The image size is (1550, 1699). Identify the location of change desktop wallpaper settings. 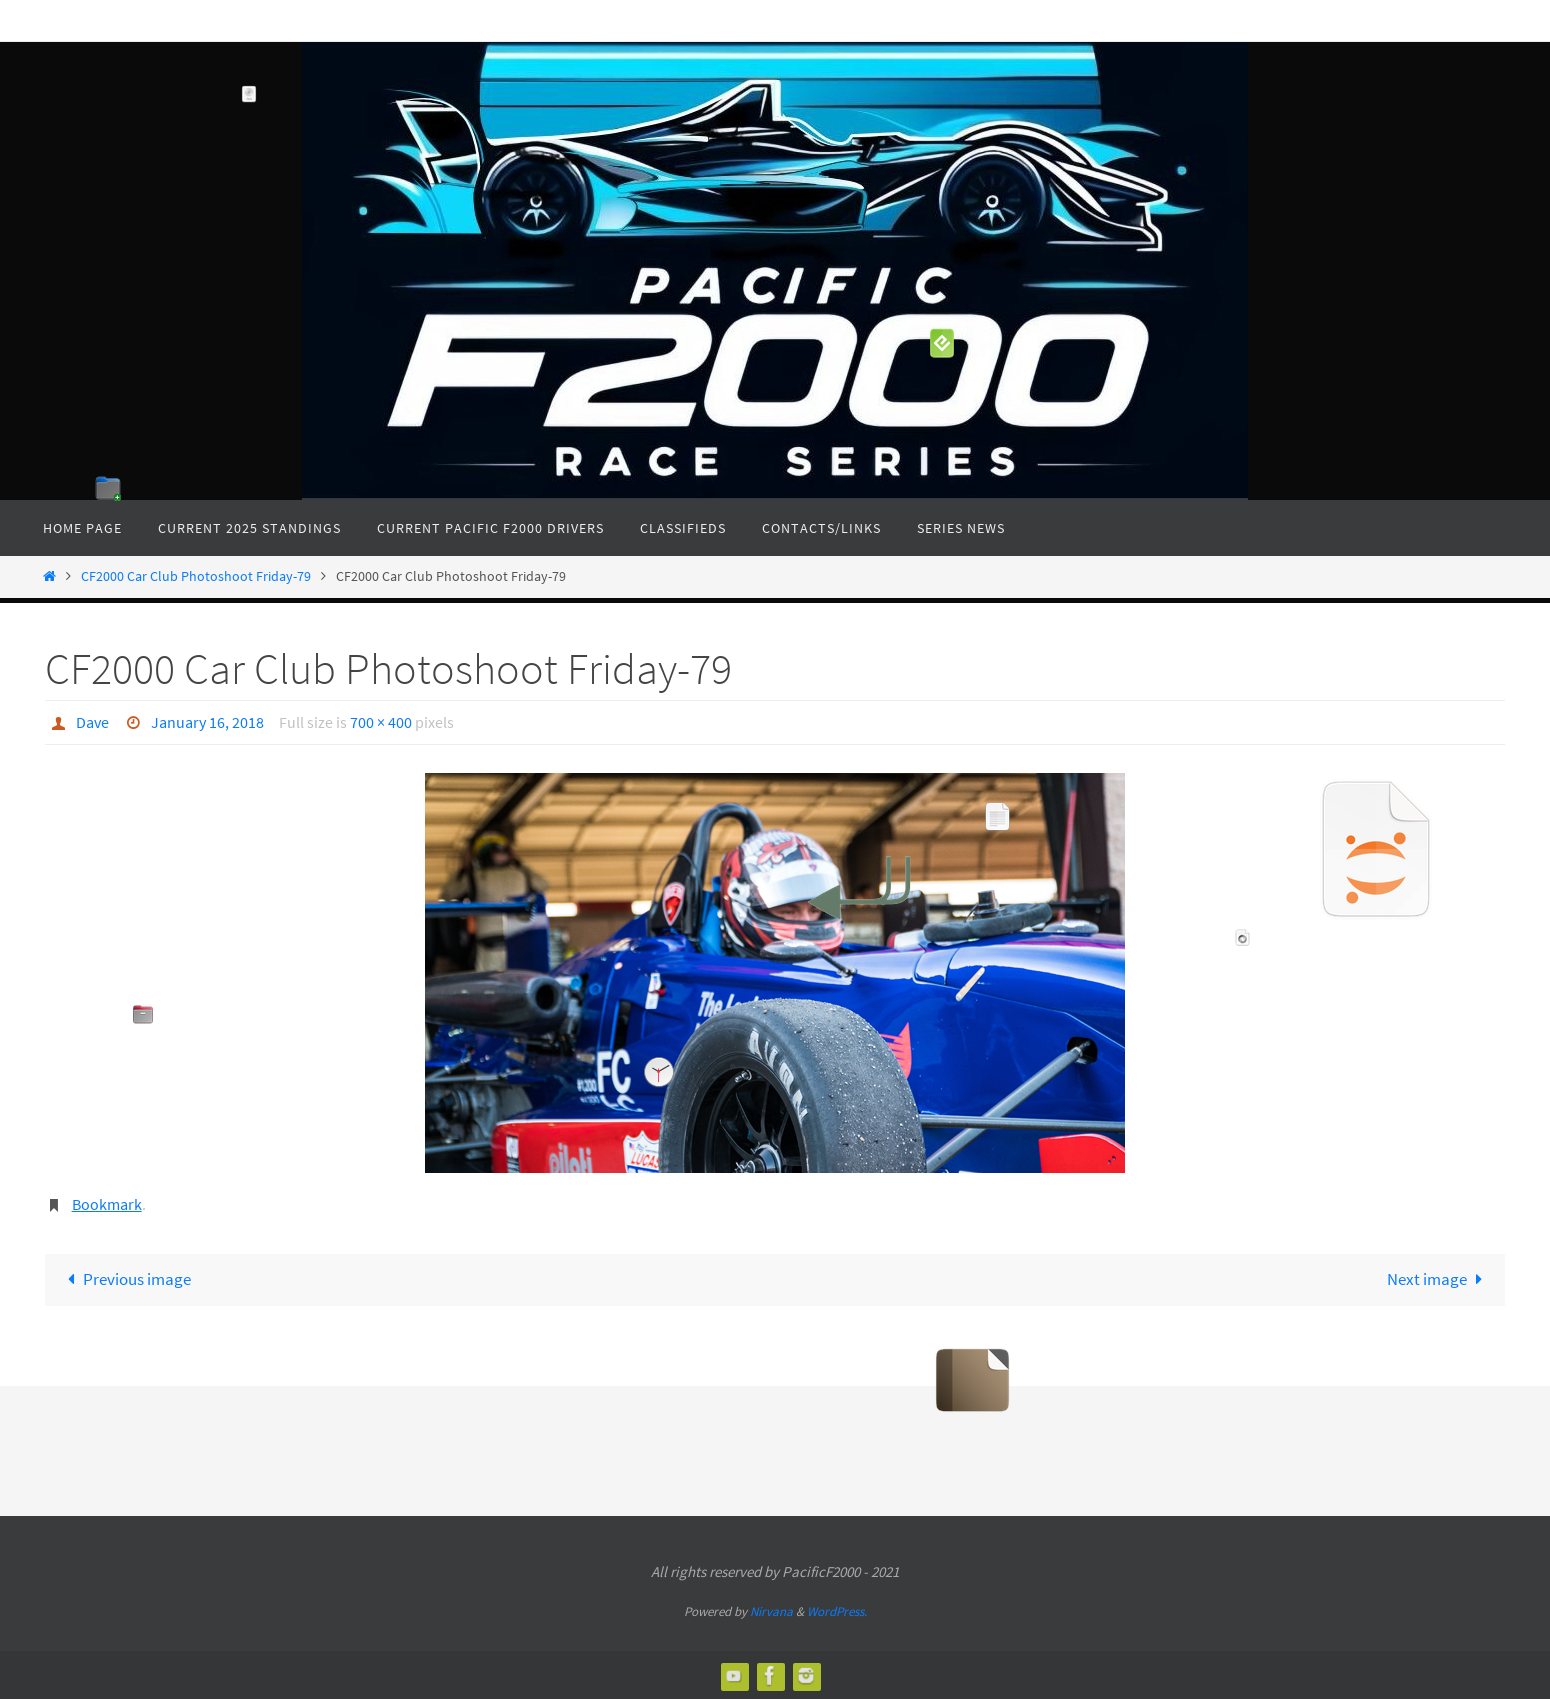
(972, 1377).